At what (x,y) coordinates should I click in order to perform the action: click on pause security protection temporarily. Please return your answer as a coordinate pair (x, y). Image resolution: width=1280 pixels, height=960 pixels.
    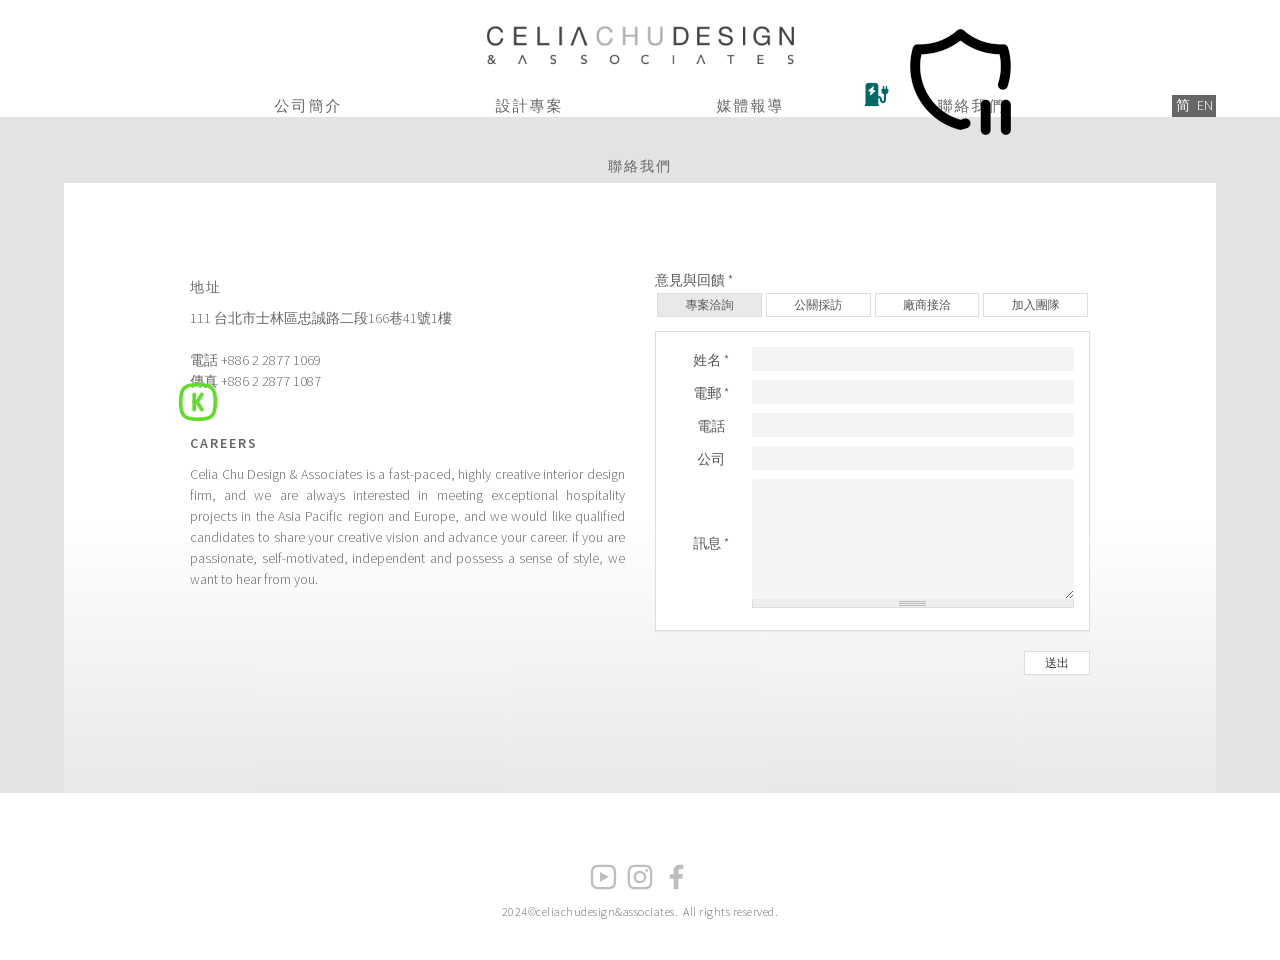
    Looking at the image, I should click on (960, 79).